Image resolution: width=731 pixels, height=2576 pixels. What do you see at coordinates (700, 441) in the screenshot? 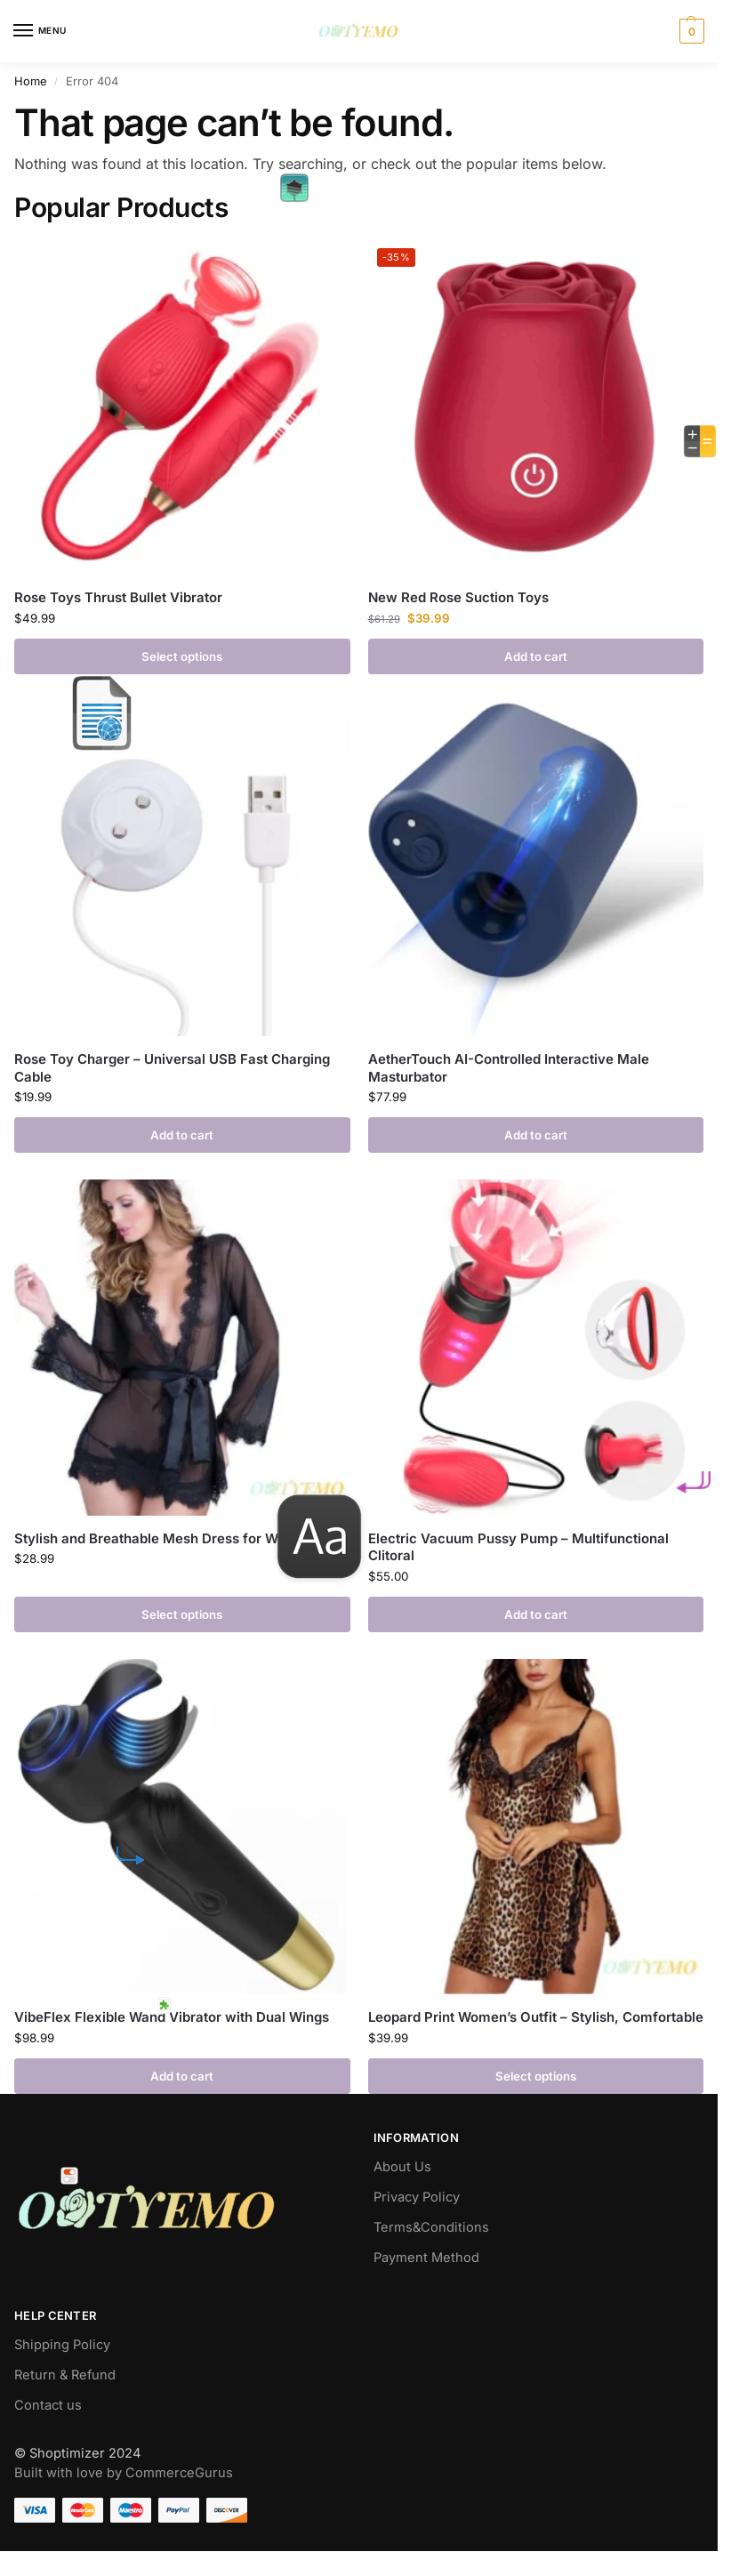
I see `open the calculator app` at bounding box center [700, 441].